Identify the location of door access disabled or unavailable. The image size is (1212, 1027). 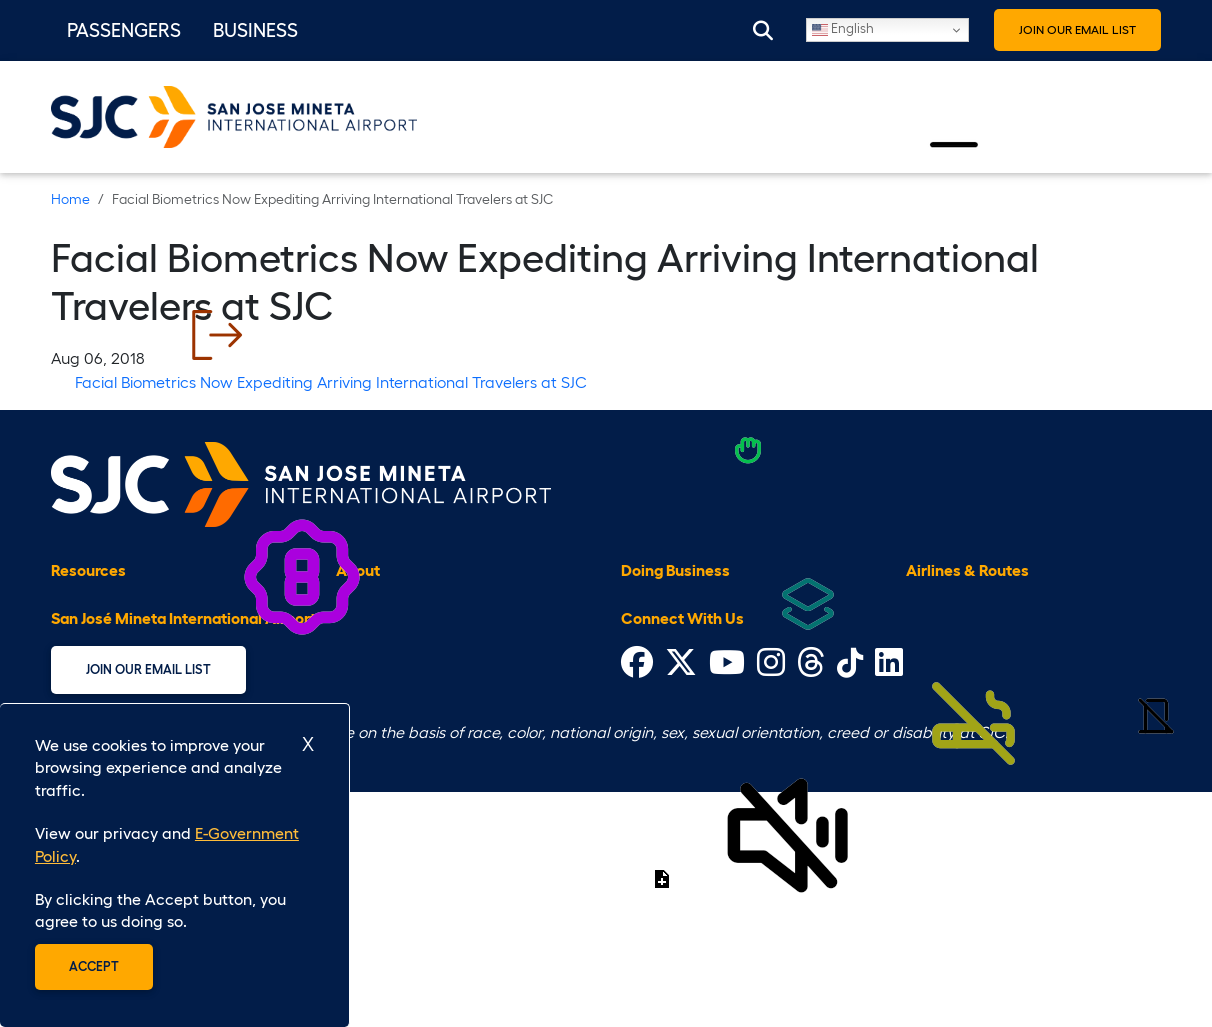
(1156, 716).